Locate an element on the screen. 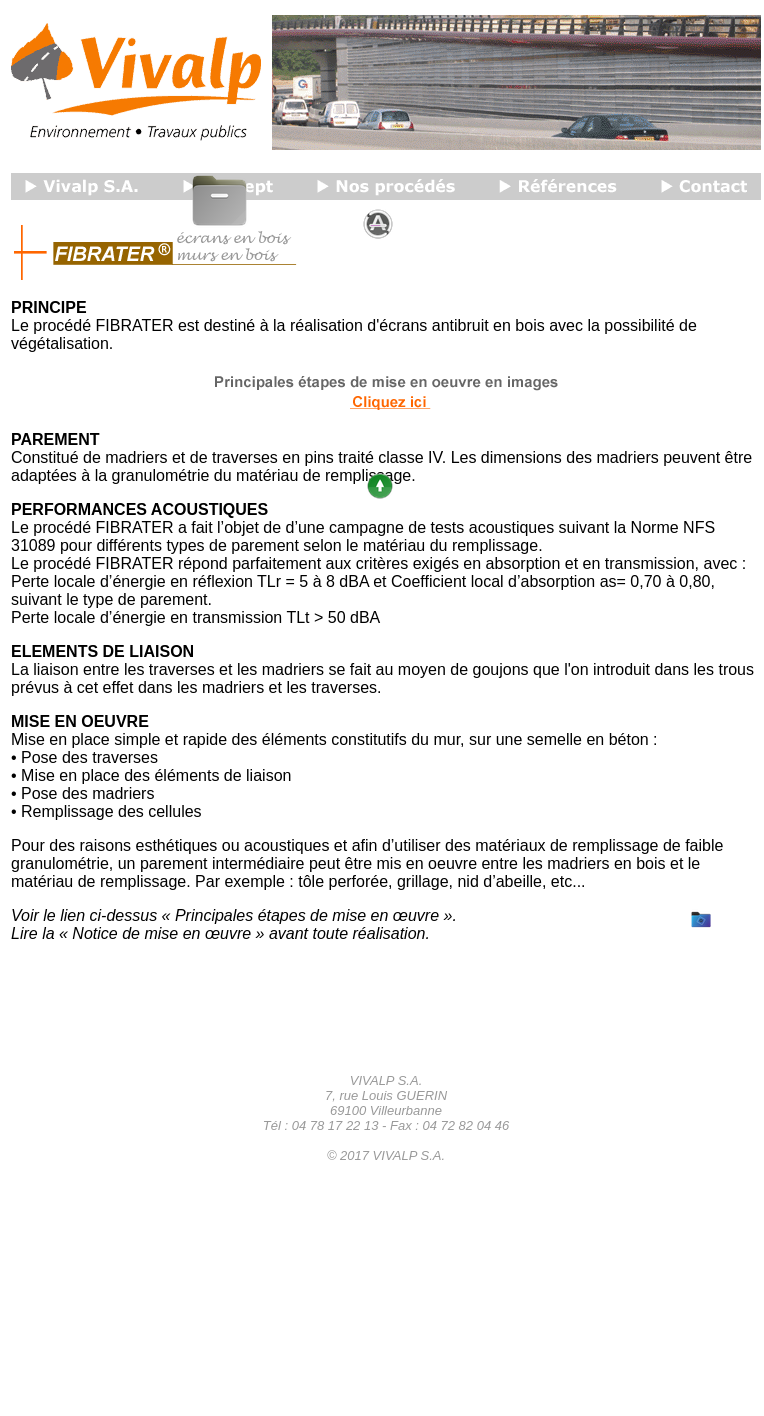  check for available system updates is located at coordinates (378, 224).